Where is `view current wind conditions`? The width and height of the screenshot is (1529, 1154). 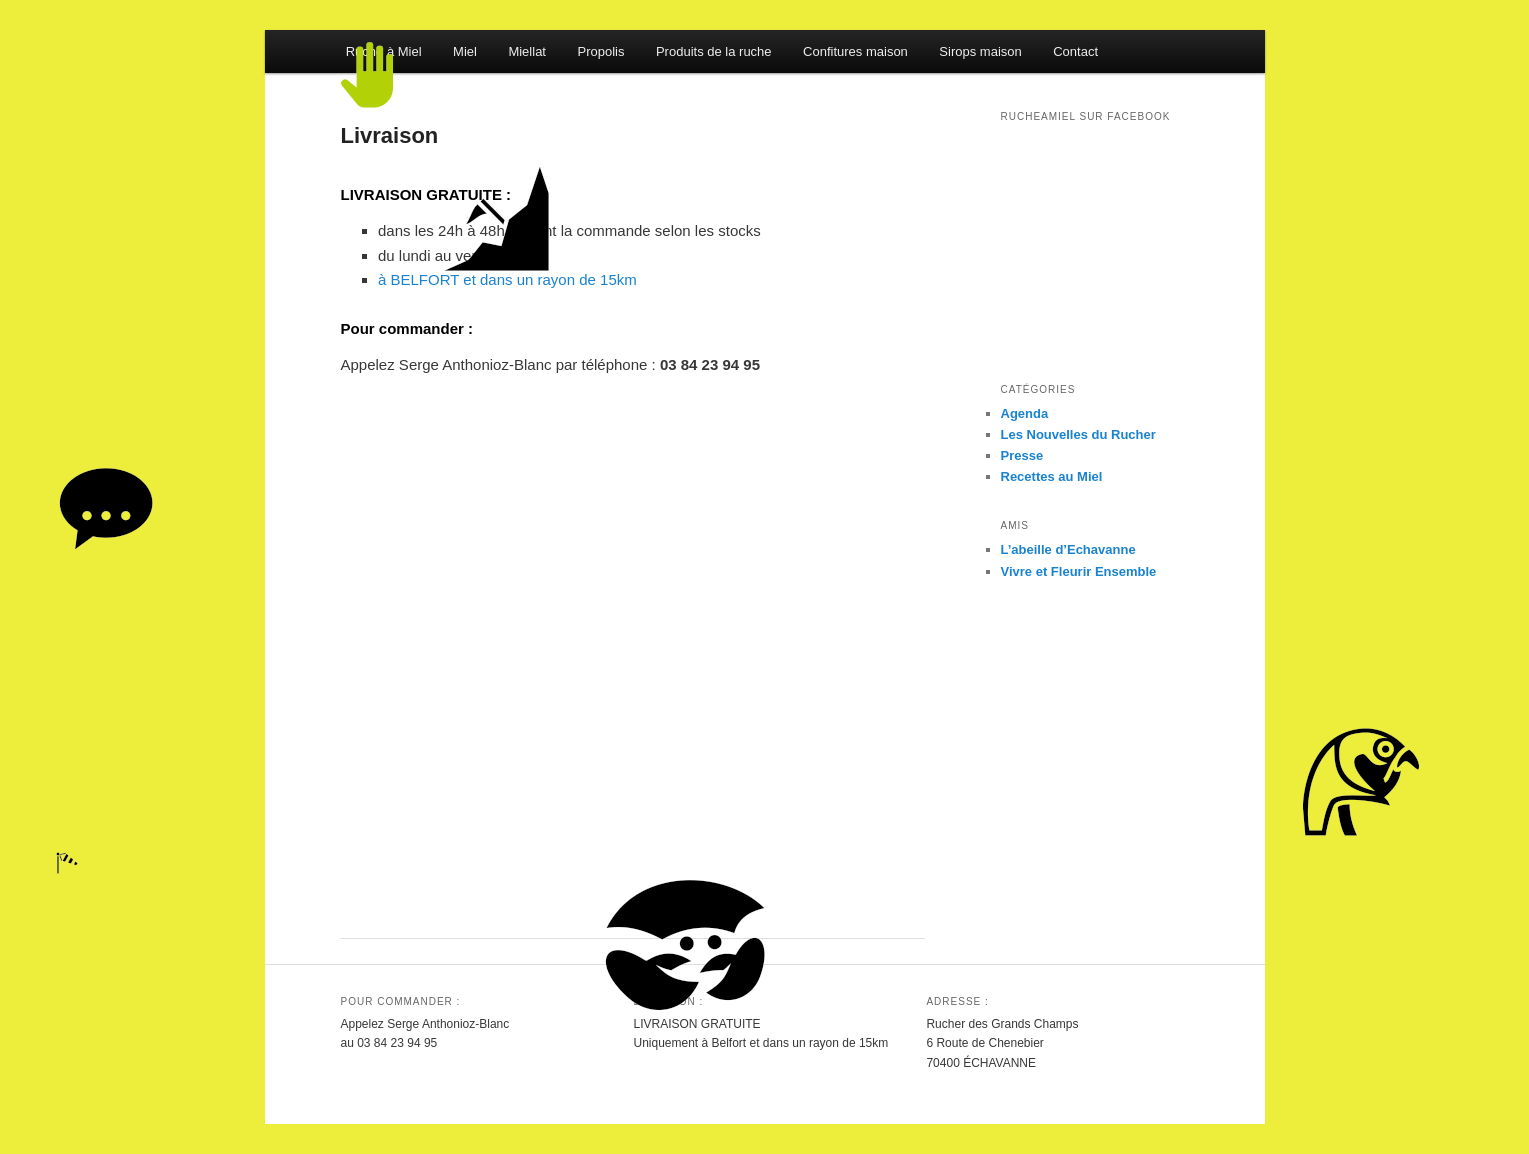 view current wind conditions is located at coordinates (67, 863).